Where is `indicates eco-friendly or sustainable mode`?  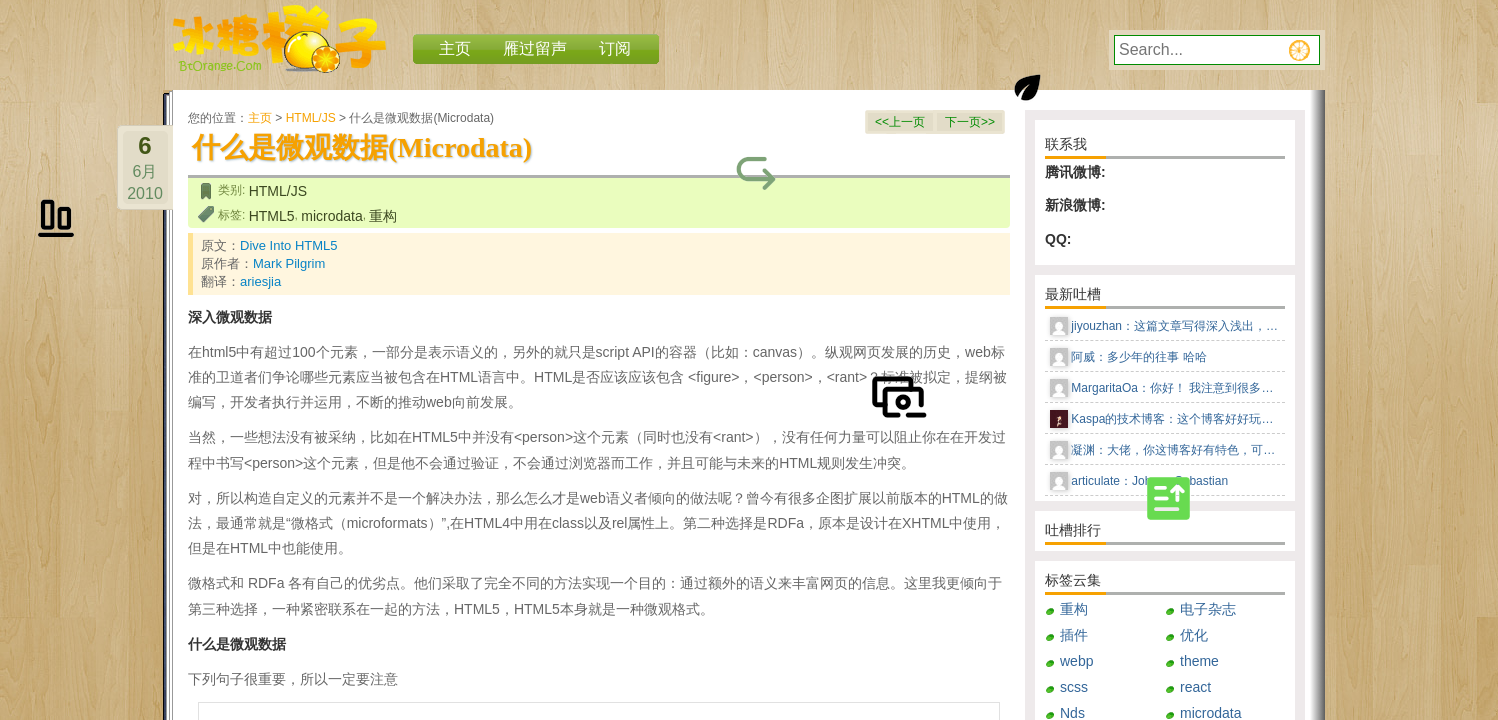 indicates eco-friendly or sustainable mode is located at coordinates (1027, 87).